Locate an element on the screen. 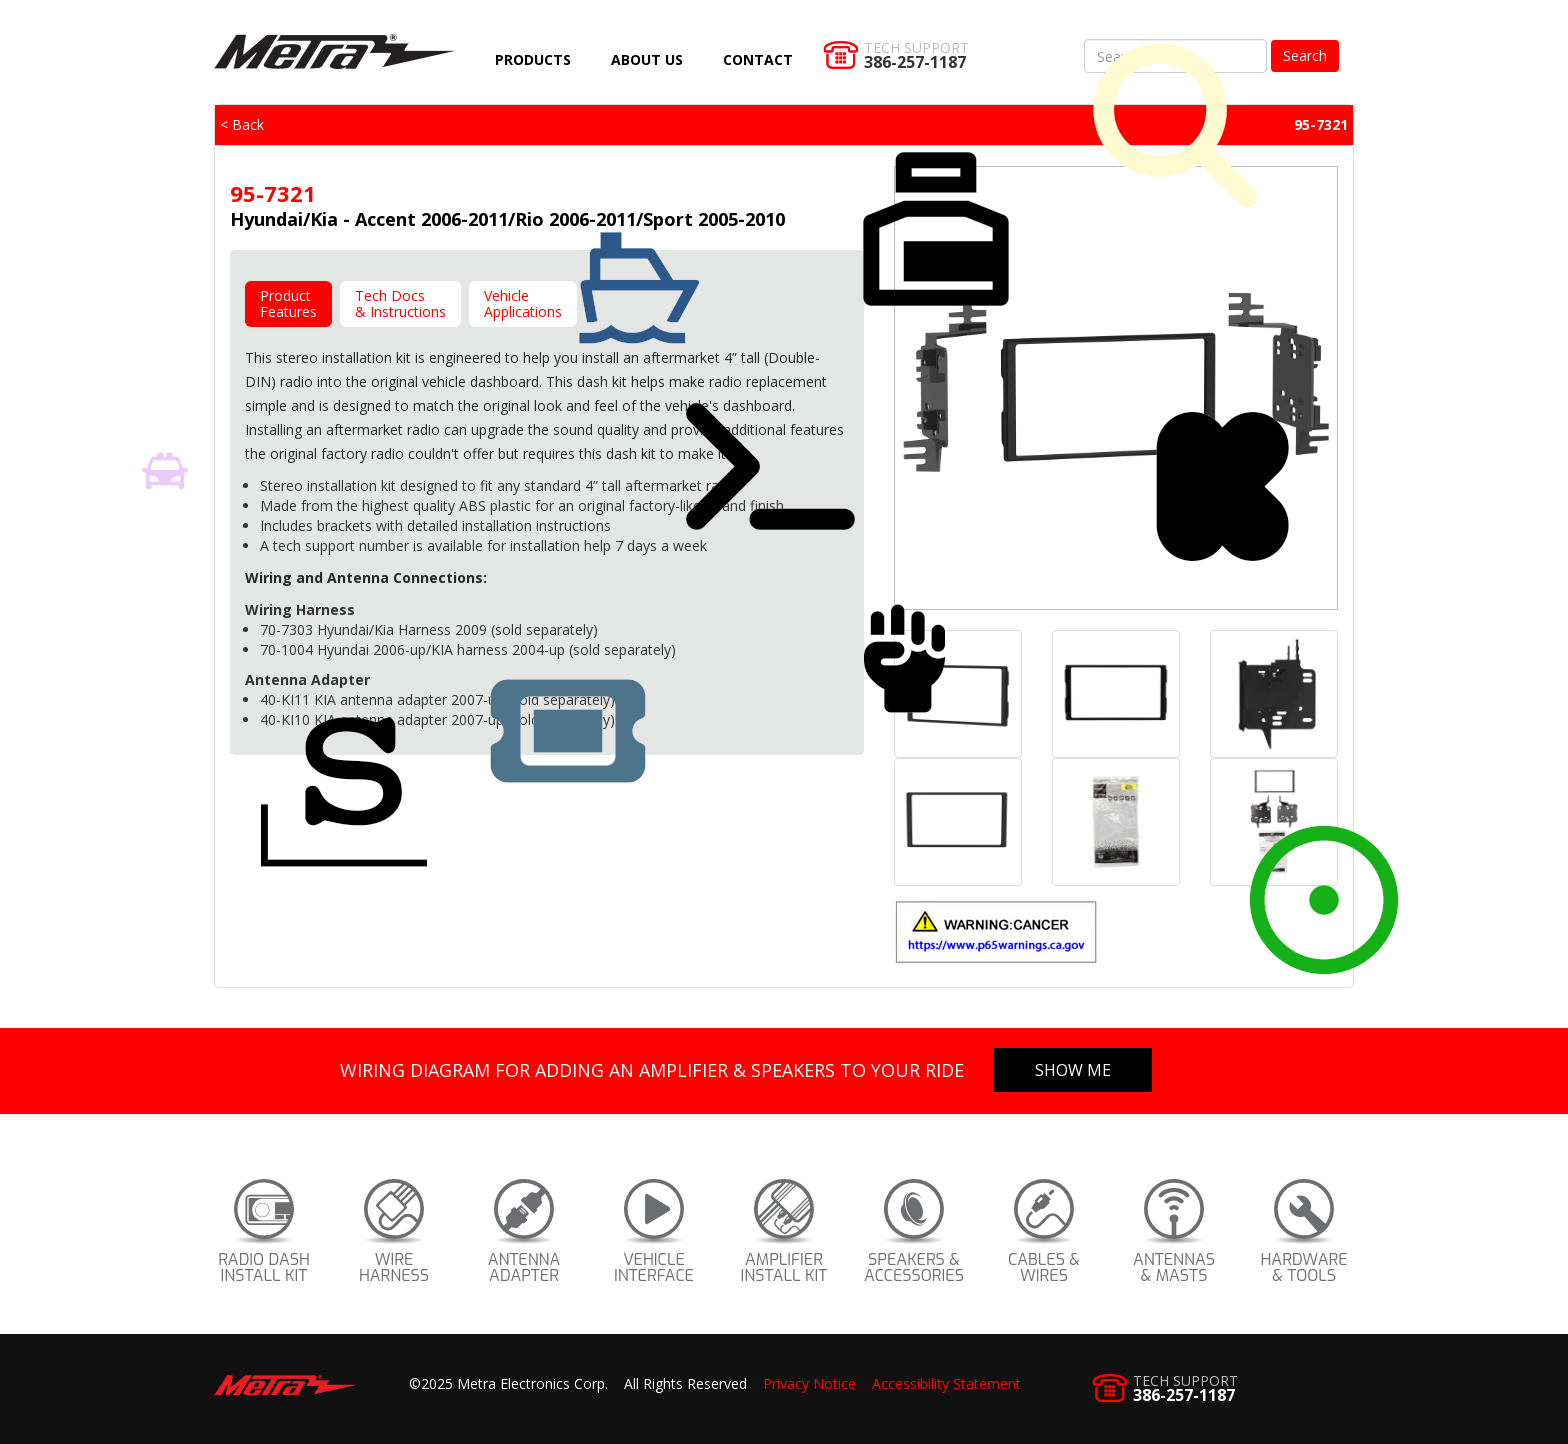 Image resolution: width=1568 pixels, height=1444 pixels. view your tickets or passes is located at coordinates (568, 731).